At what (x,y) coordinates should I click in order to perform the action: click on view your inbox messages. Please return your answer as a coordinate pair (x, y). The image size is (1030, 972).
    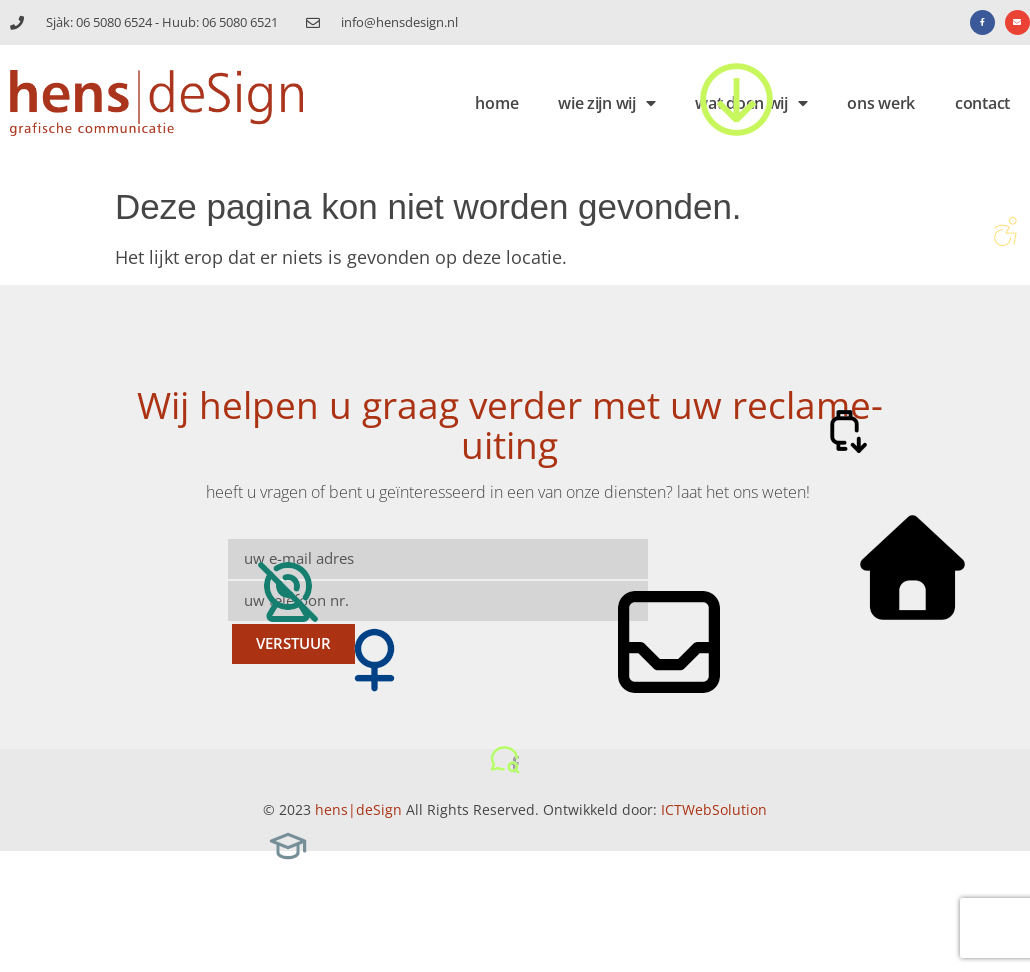
    Looking at the image, I should click on (669, 642).